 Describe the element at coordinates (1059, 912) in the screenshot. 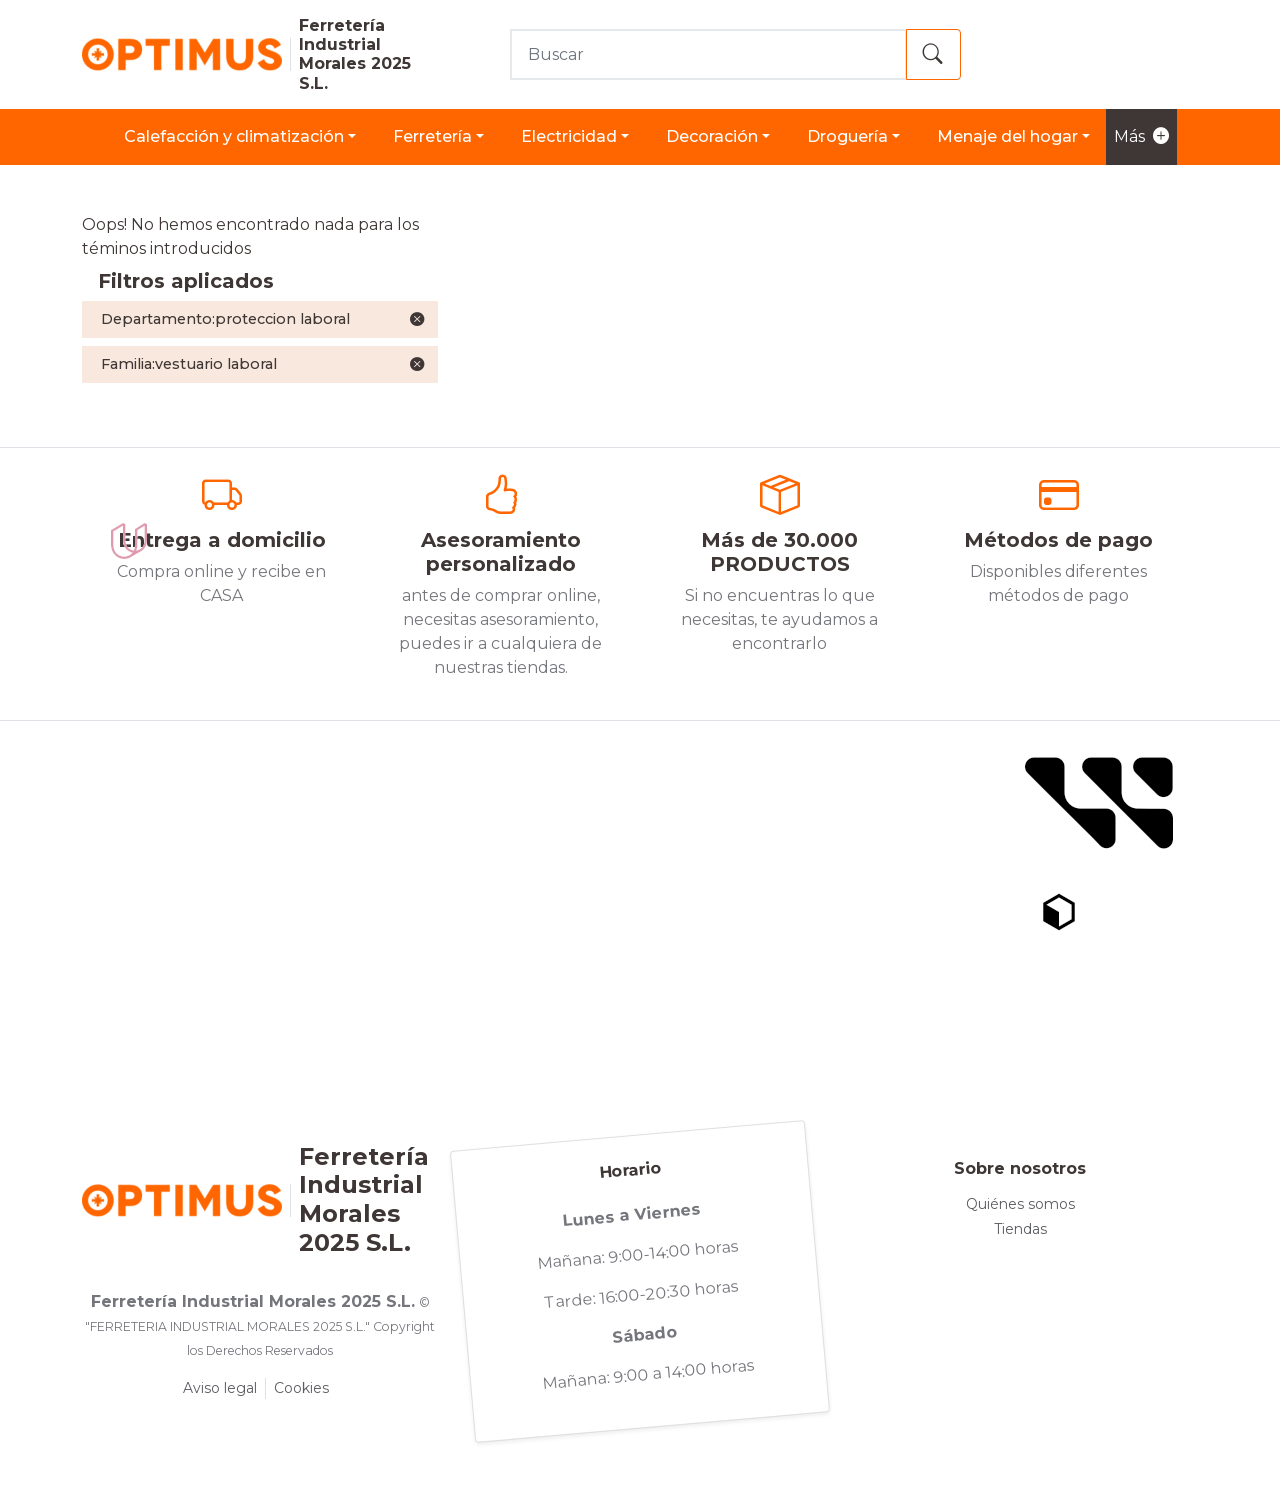

I see `open 3d modeling or design tools` at that location.